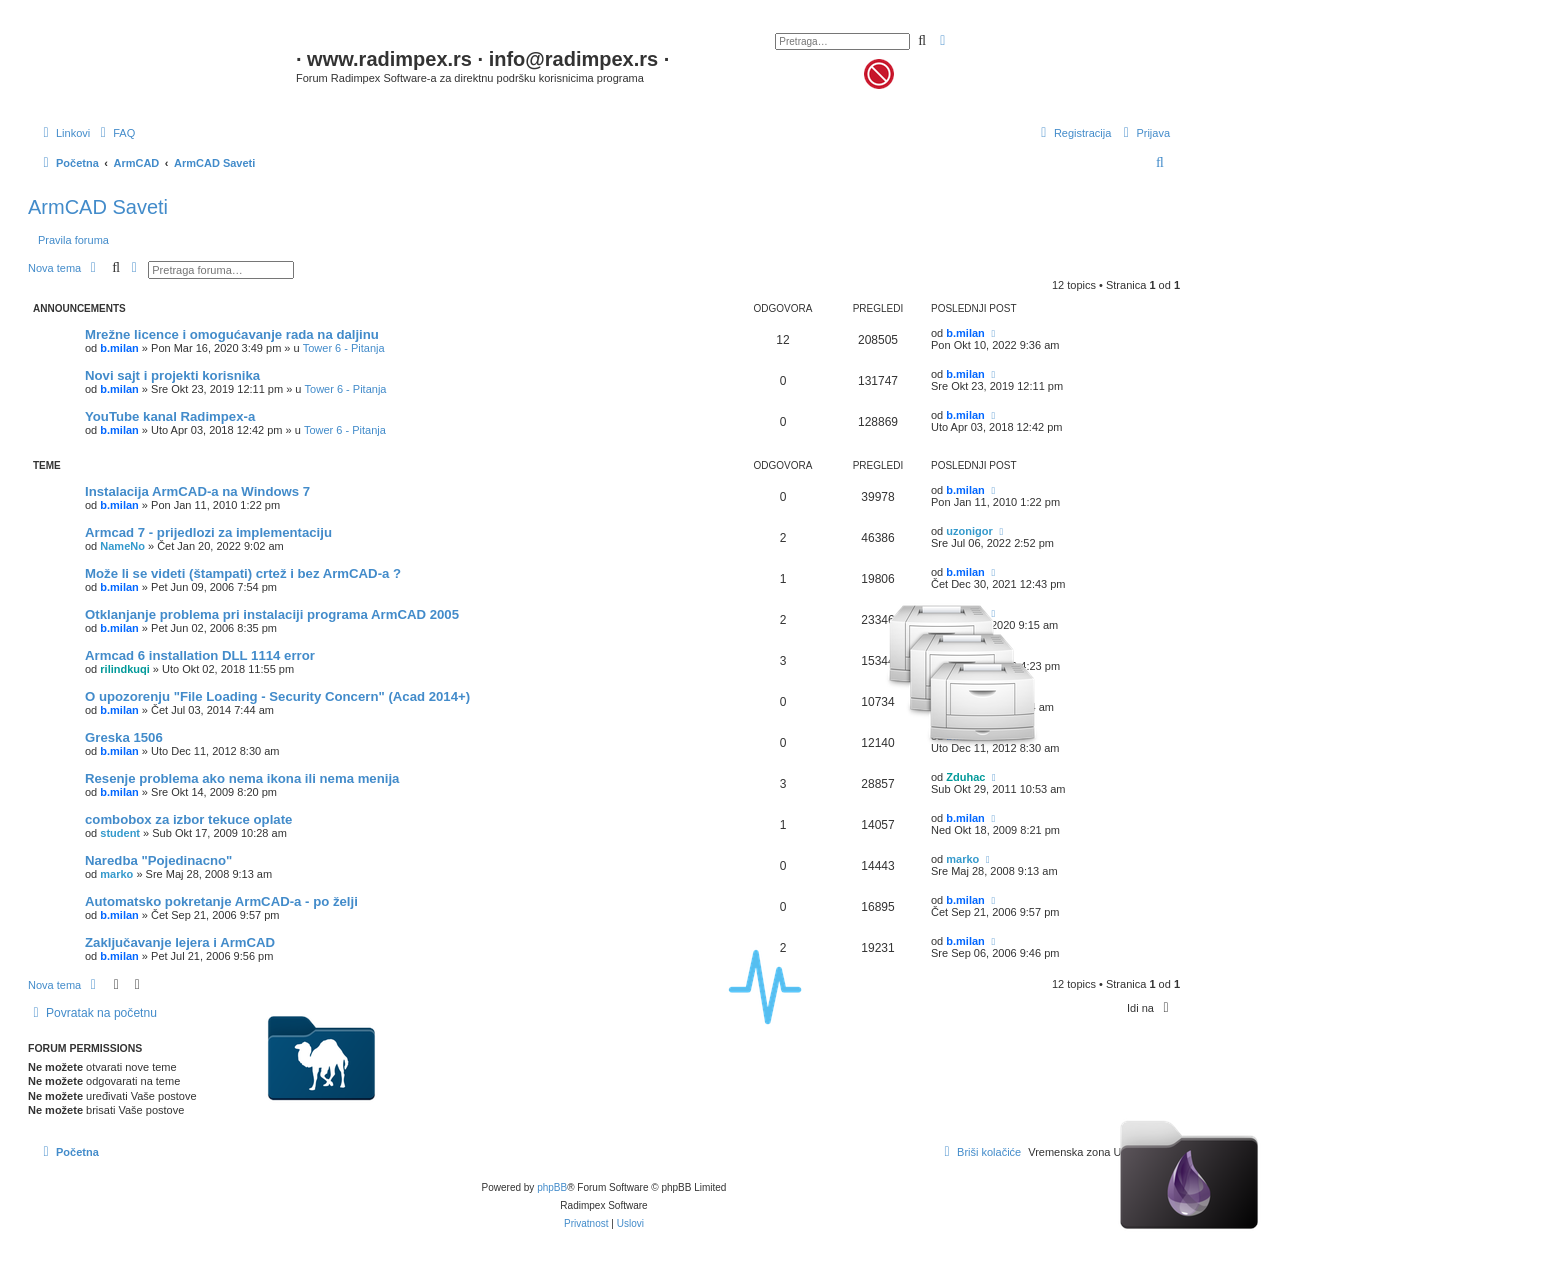 Image resolution: width=1568 pixels, height=1282 pixels. Describe the element at coordinates (962, 673) in the screenshot. I see `access shared printer pool or network printers` at that location.